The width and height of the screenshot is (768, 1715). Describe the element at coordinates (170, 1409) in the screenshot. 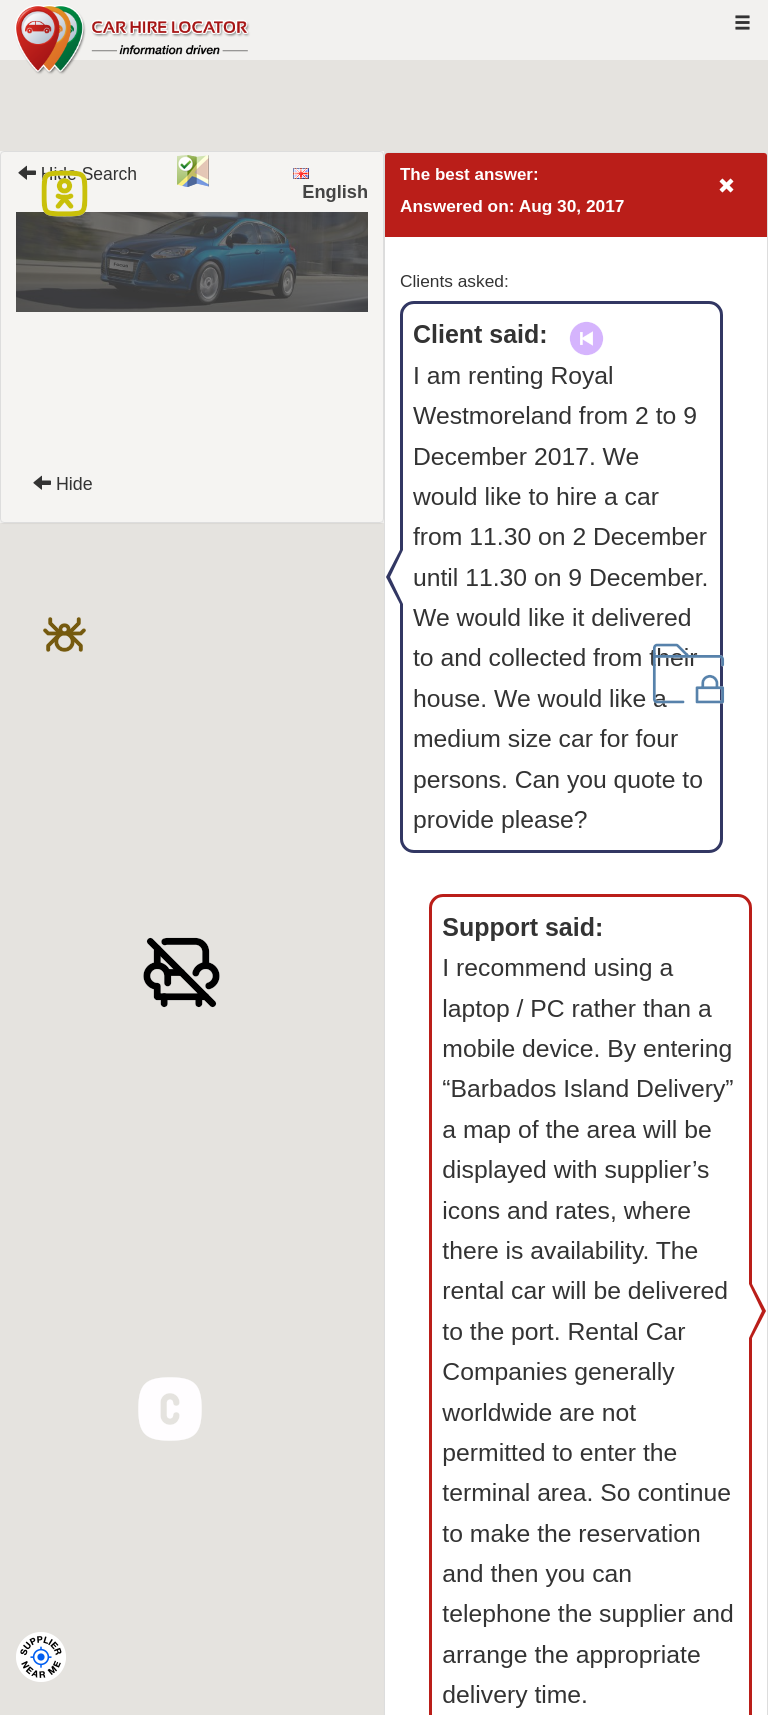

I see `indicates a copyright symbol or content ownership` at that location.